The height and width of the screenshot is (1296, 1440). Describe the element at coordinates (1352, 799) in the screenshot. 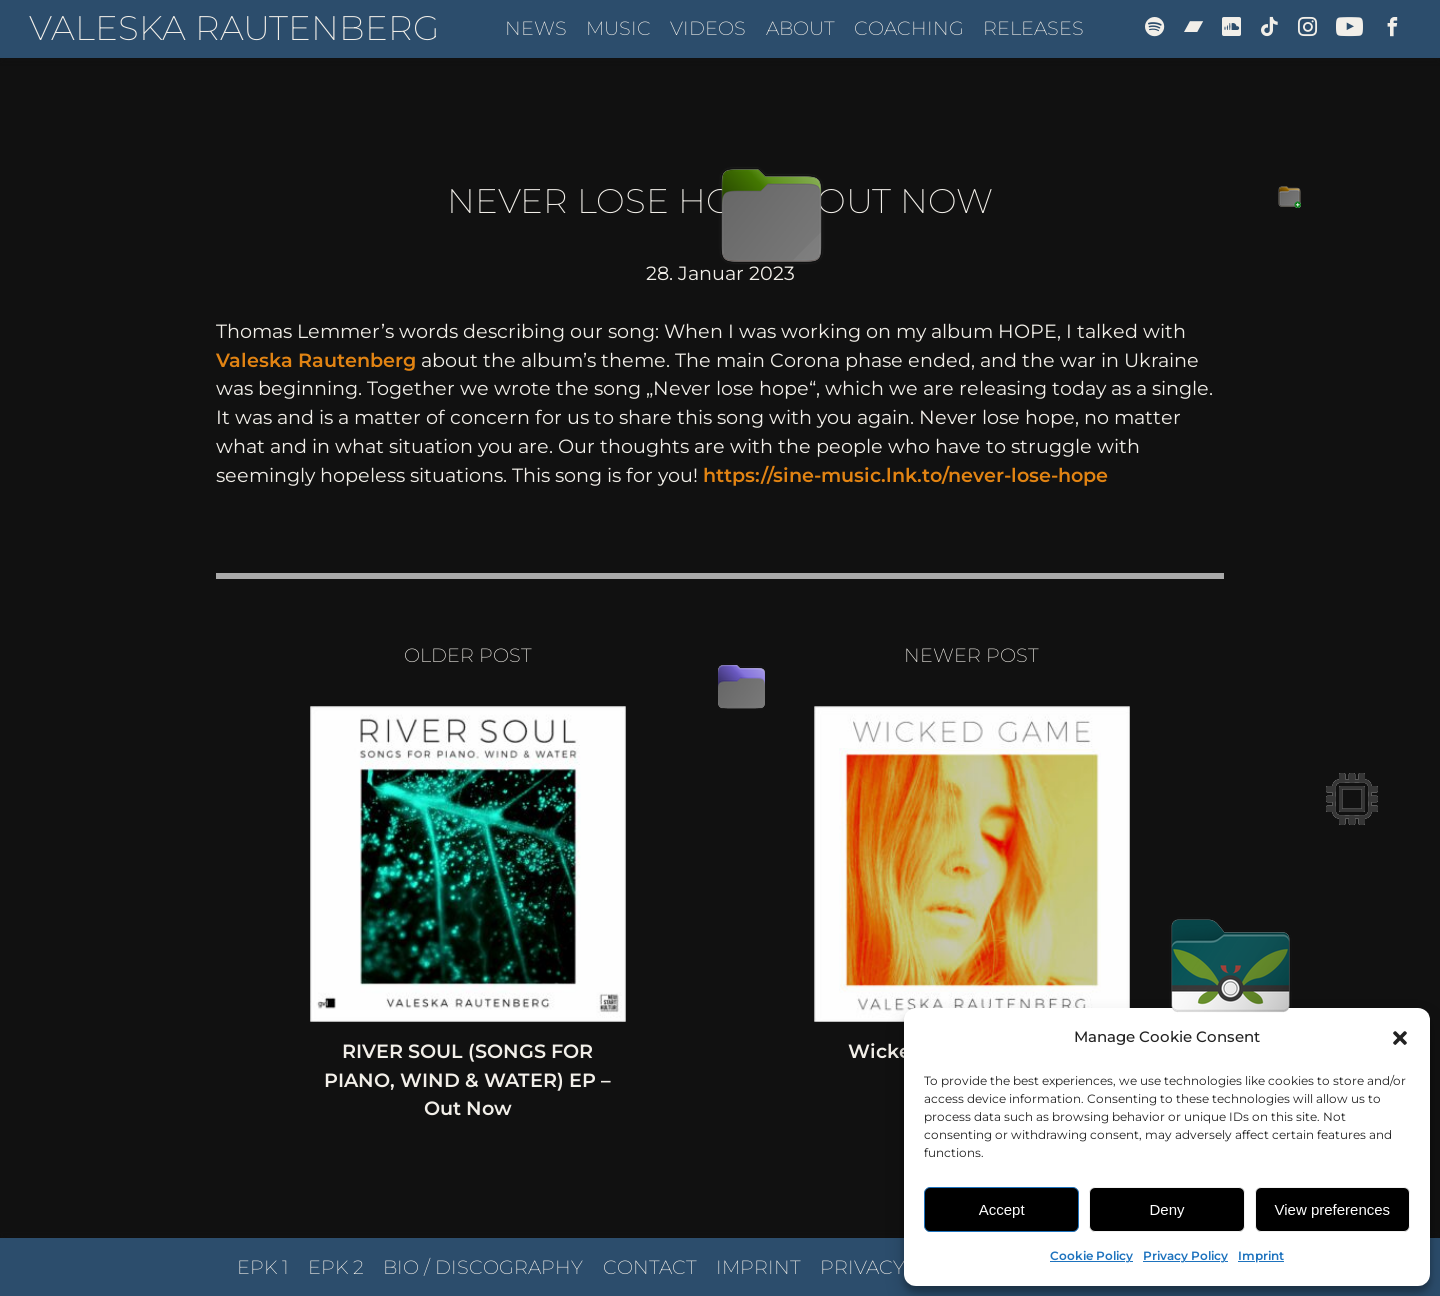

I see `access hardware or processor settings` at that location.